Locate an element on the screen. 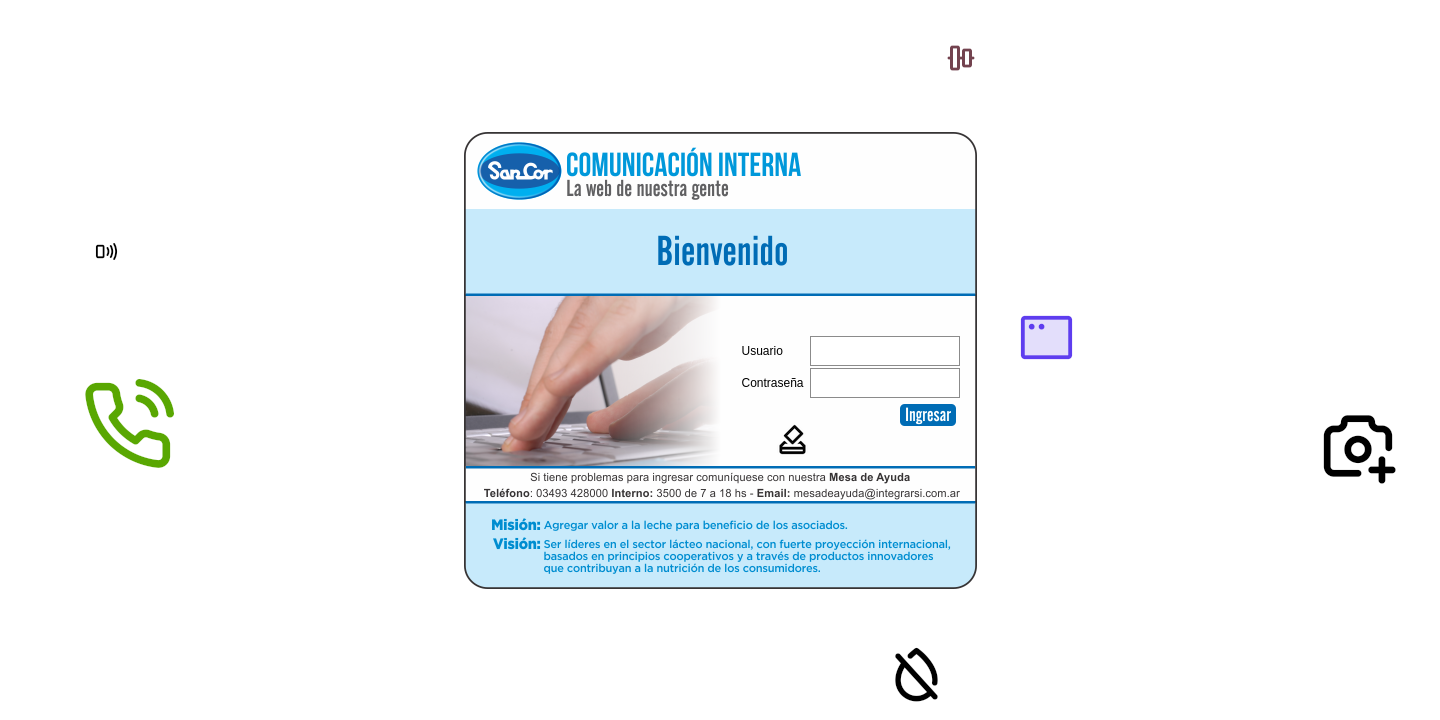  add a new photo is located at coordinates (1358, 446).